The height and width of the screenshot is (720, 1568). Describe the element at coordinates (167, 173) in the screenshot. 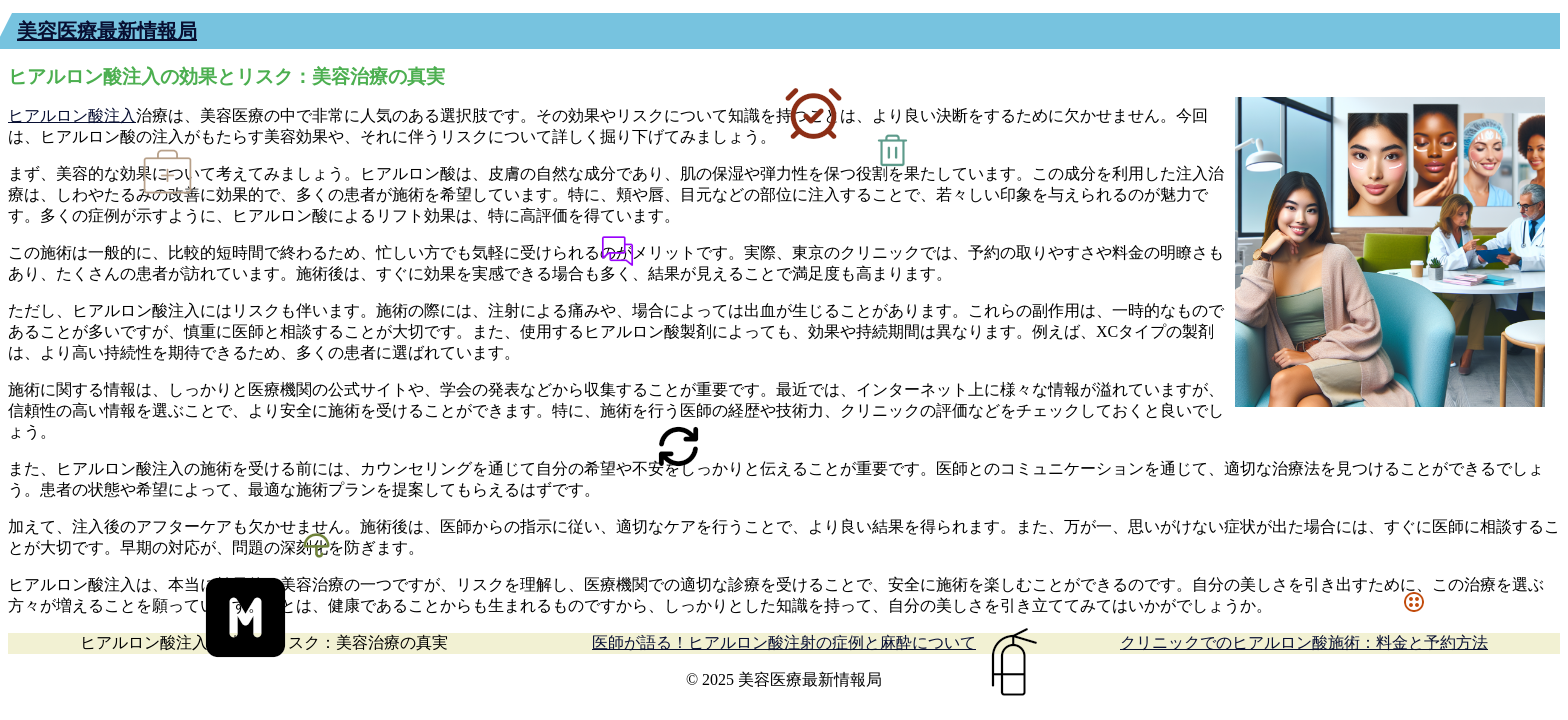

I see `access first aid or medical resources` at that location.